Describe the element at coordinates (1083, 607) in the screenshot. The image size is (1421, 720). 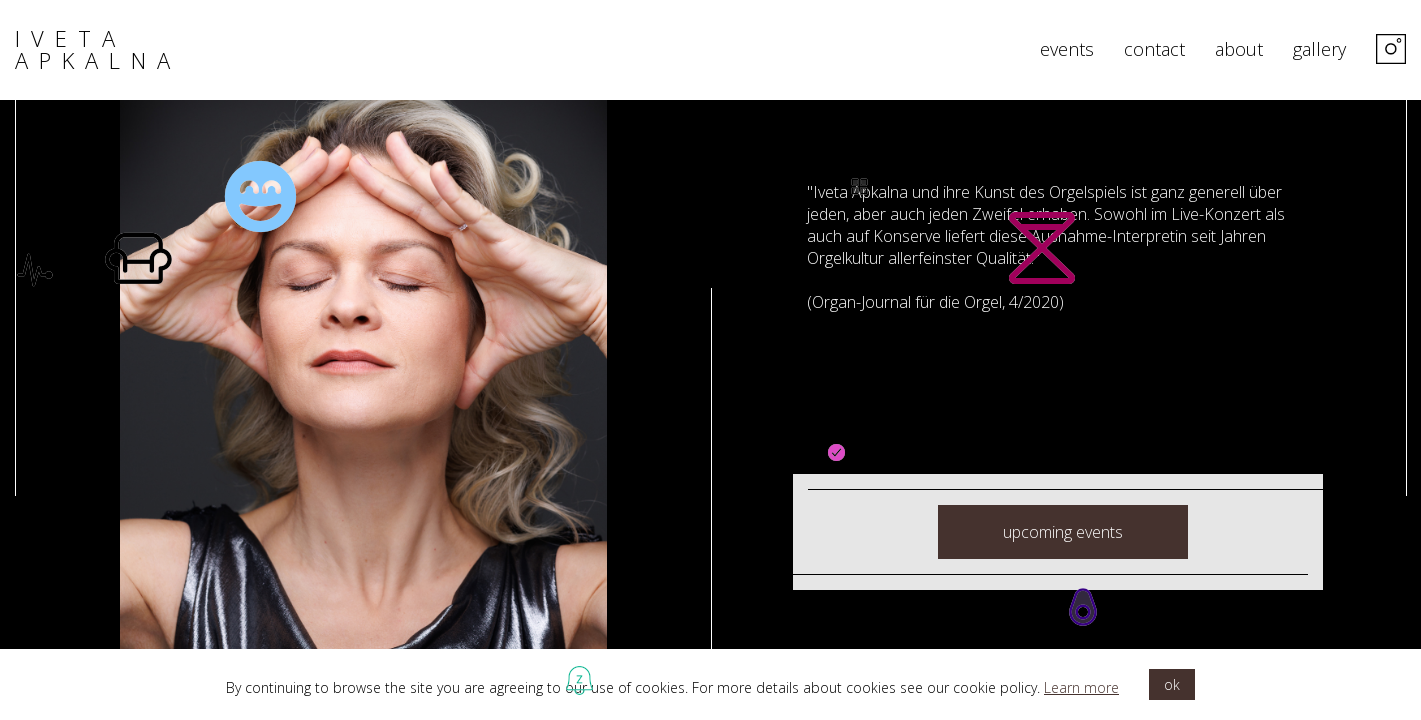
I see `indicates healthy or vegetarian food options` at that location.